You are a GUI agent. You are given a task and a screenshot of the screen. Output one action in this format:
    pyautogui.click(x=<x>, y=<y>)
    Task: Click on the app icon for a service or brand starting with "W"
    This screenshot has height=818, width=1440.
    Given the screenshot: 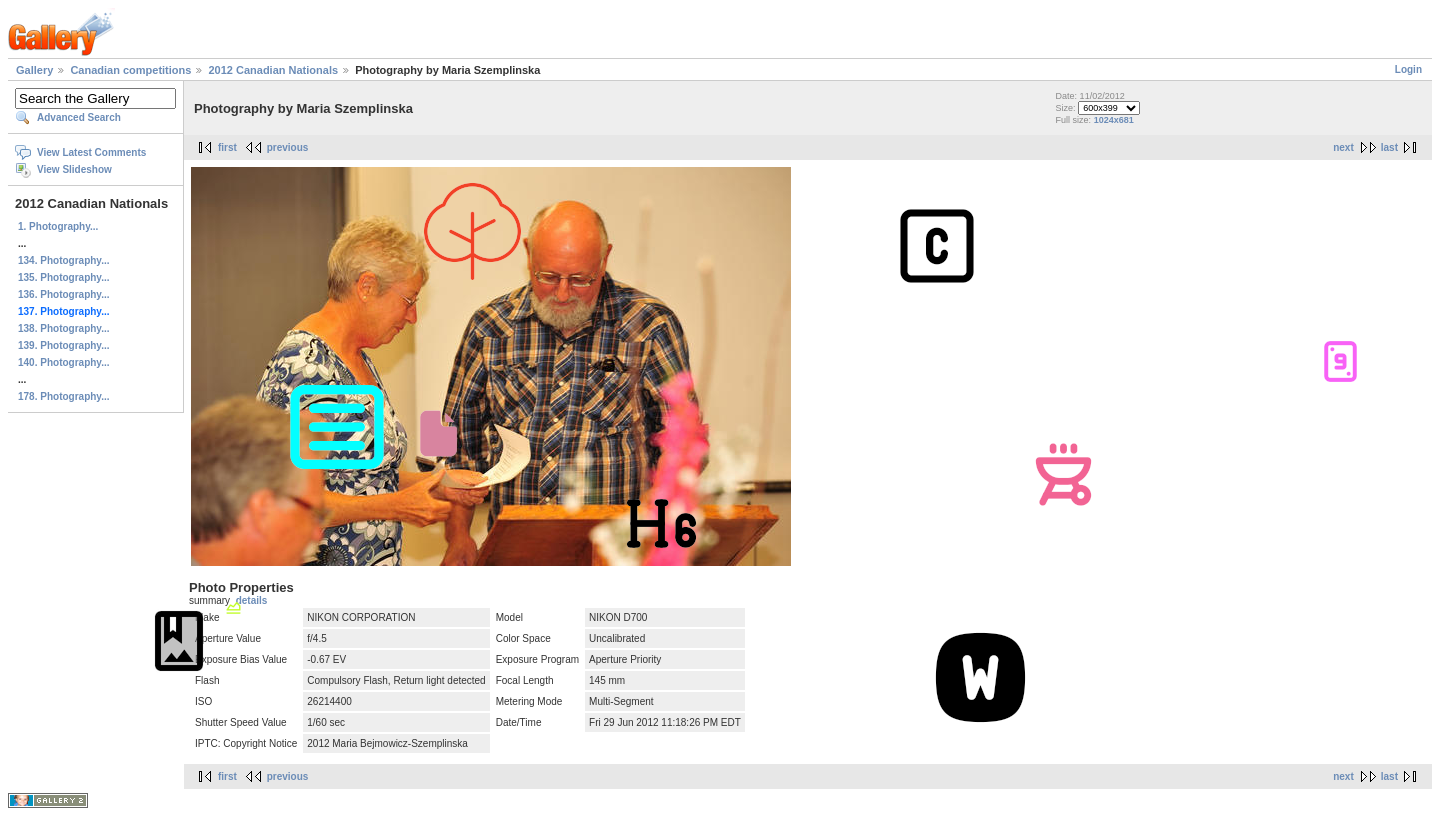 What is the action you would take?
    pyautogui.click(x=980, y=677)
    